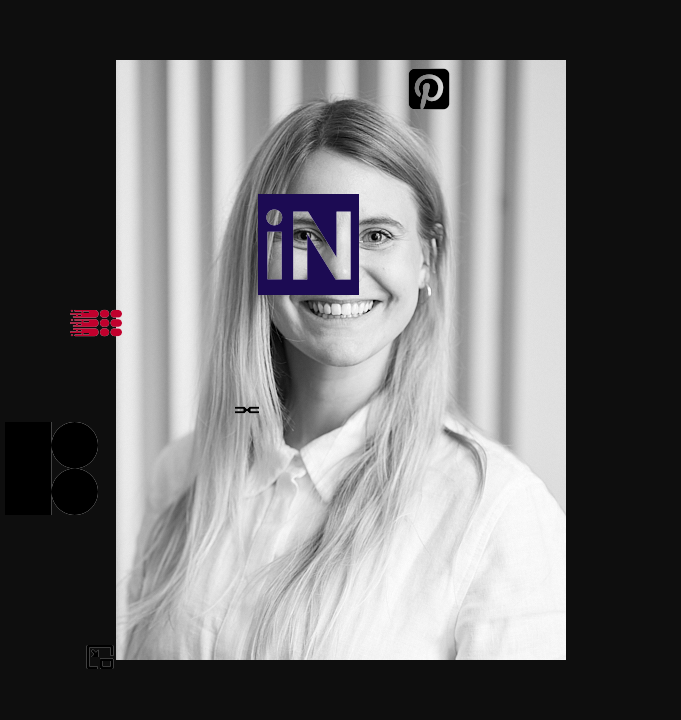  I want to click on dacia brand logo, so click(247, 410).